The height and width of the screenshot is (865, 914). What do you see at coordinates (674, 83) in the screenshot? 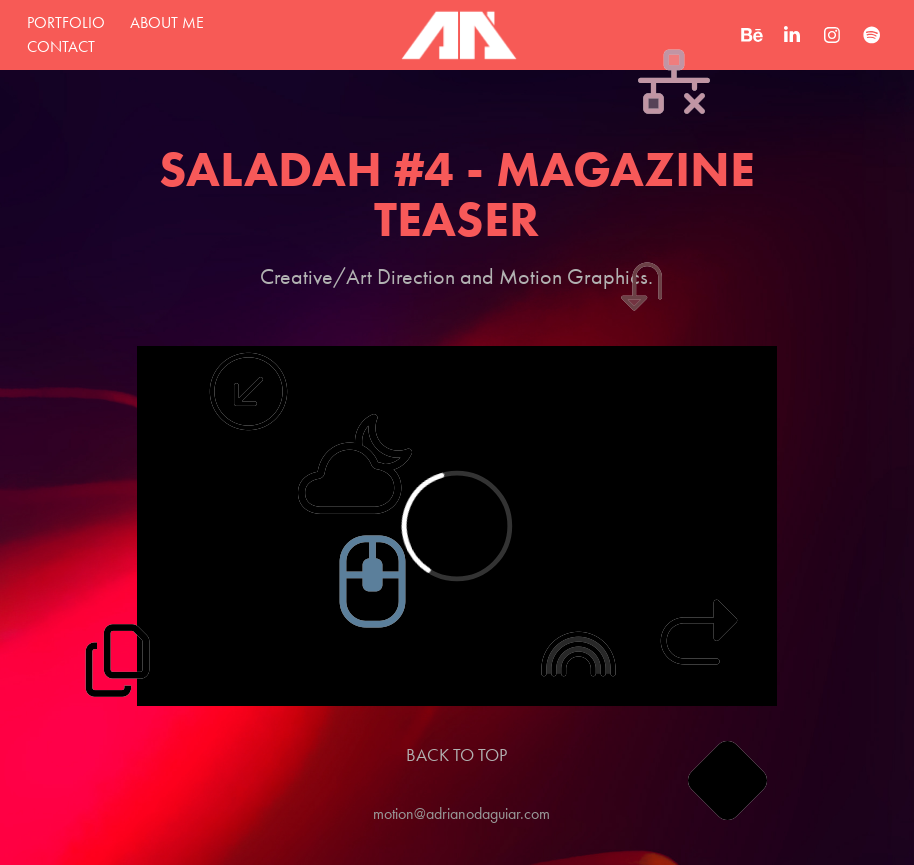
I see `network connection error or failure` at bounding box center [674, 83].